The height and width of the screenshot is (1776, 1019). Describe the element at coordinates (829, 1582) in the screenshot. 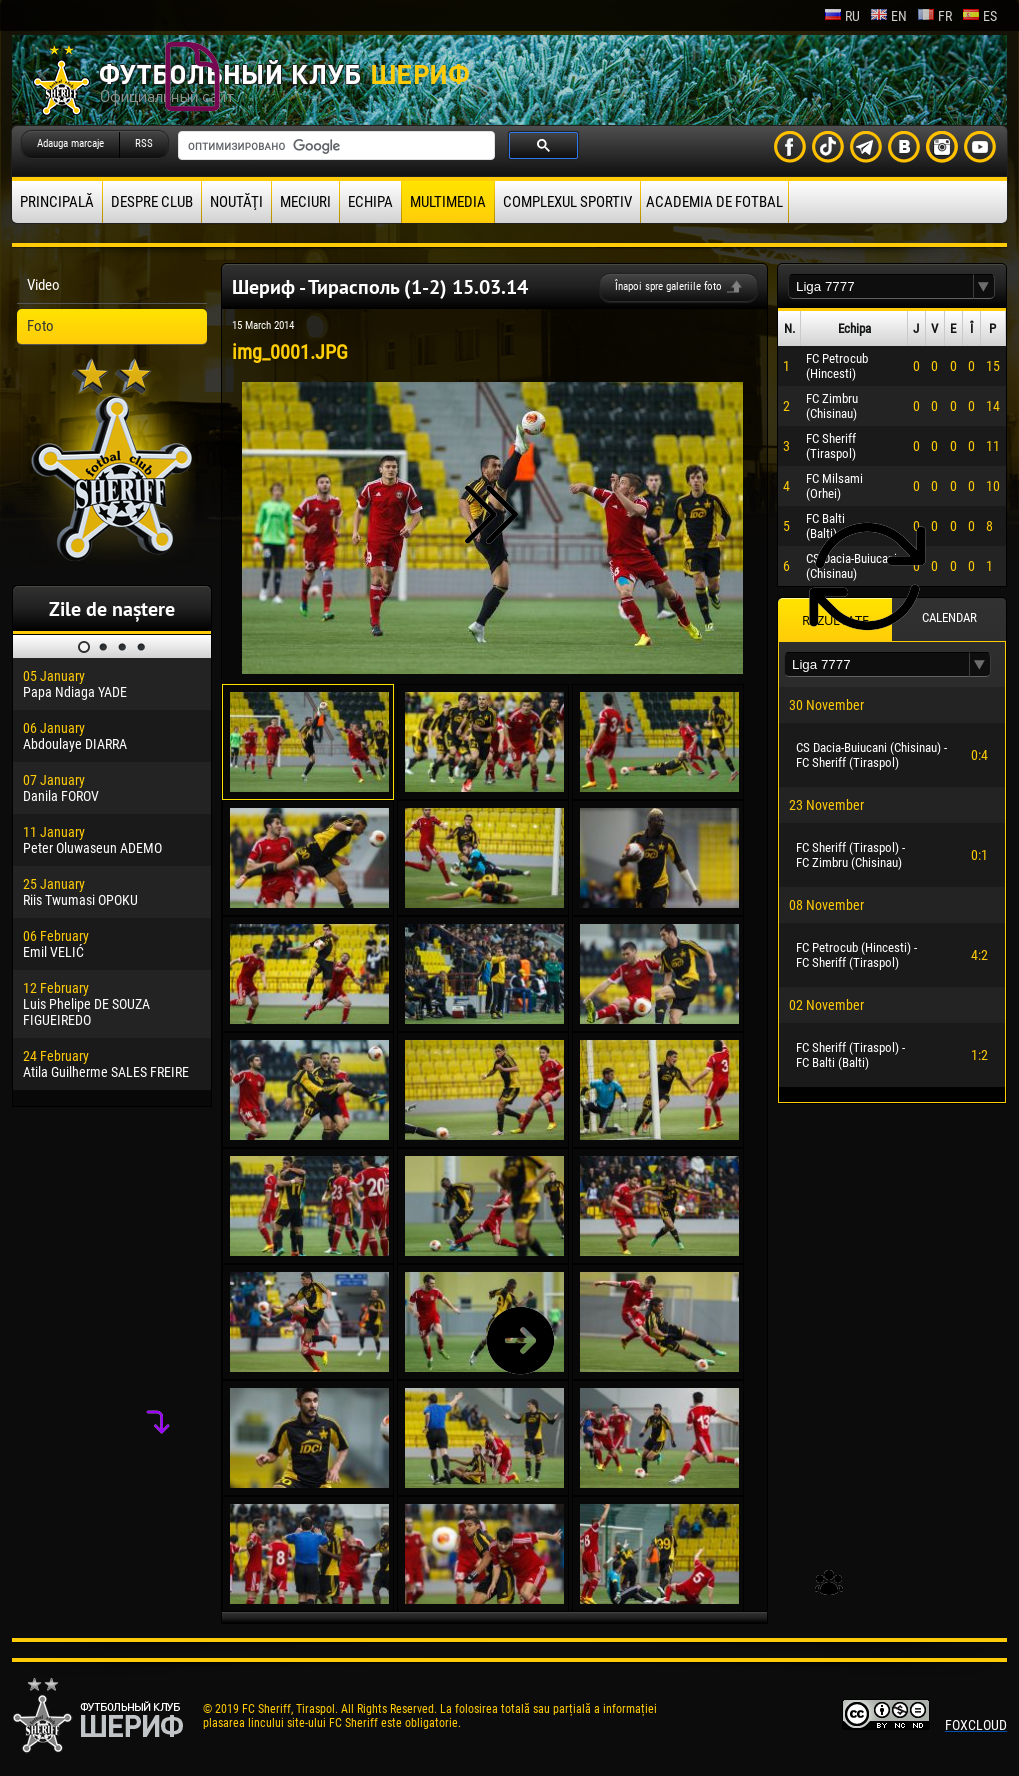

I see `view group members or team` at that location.